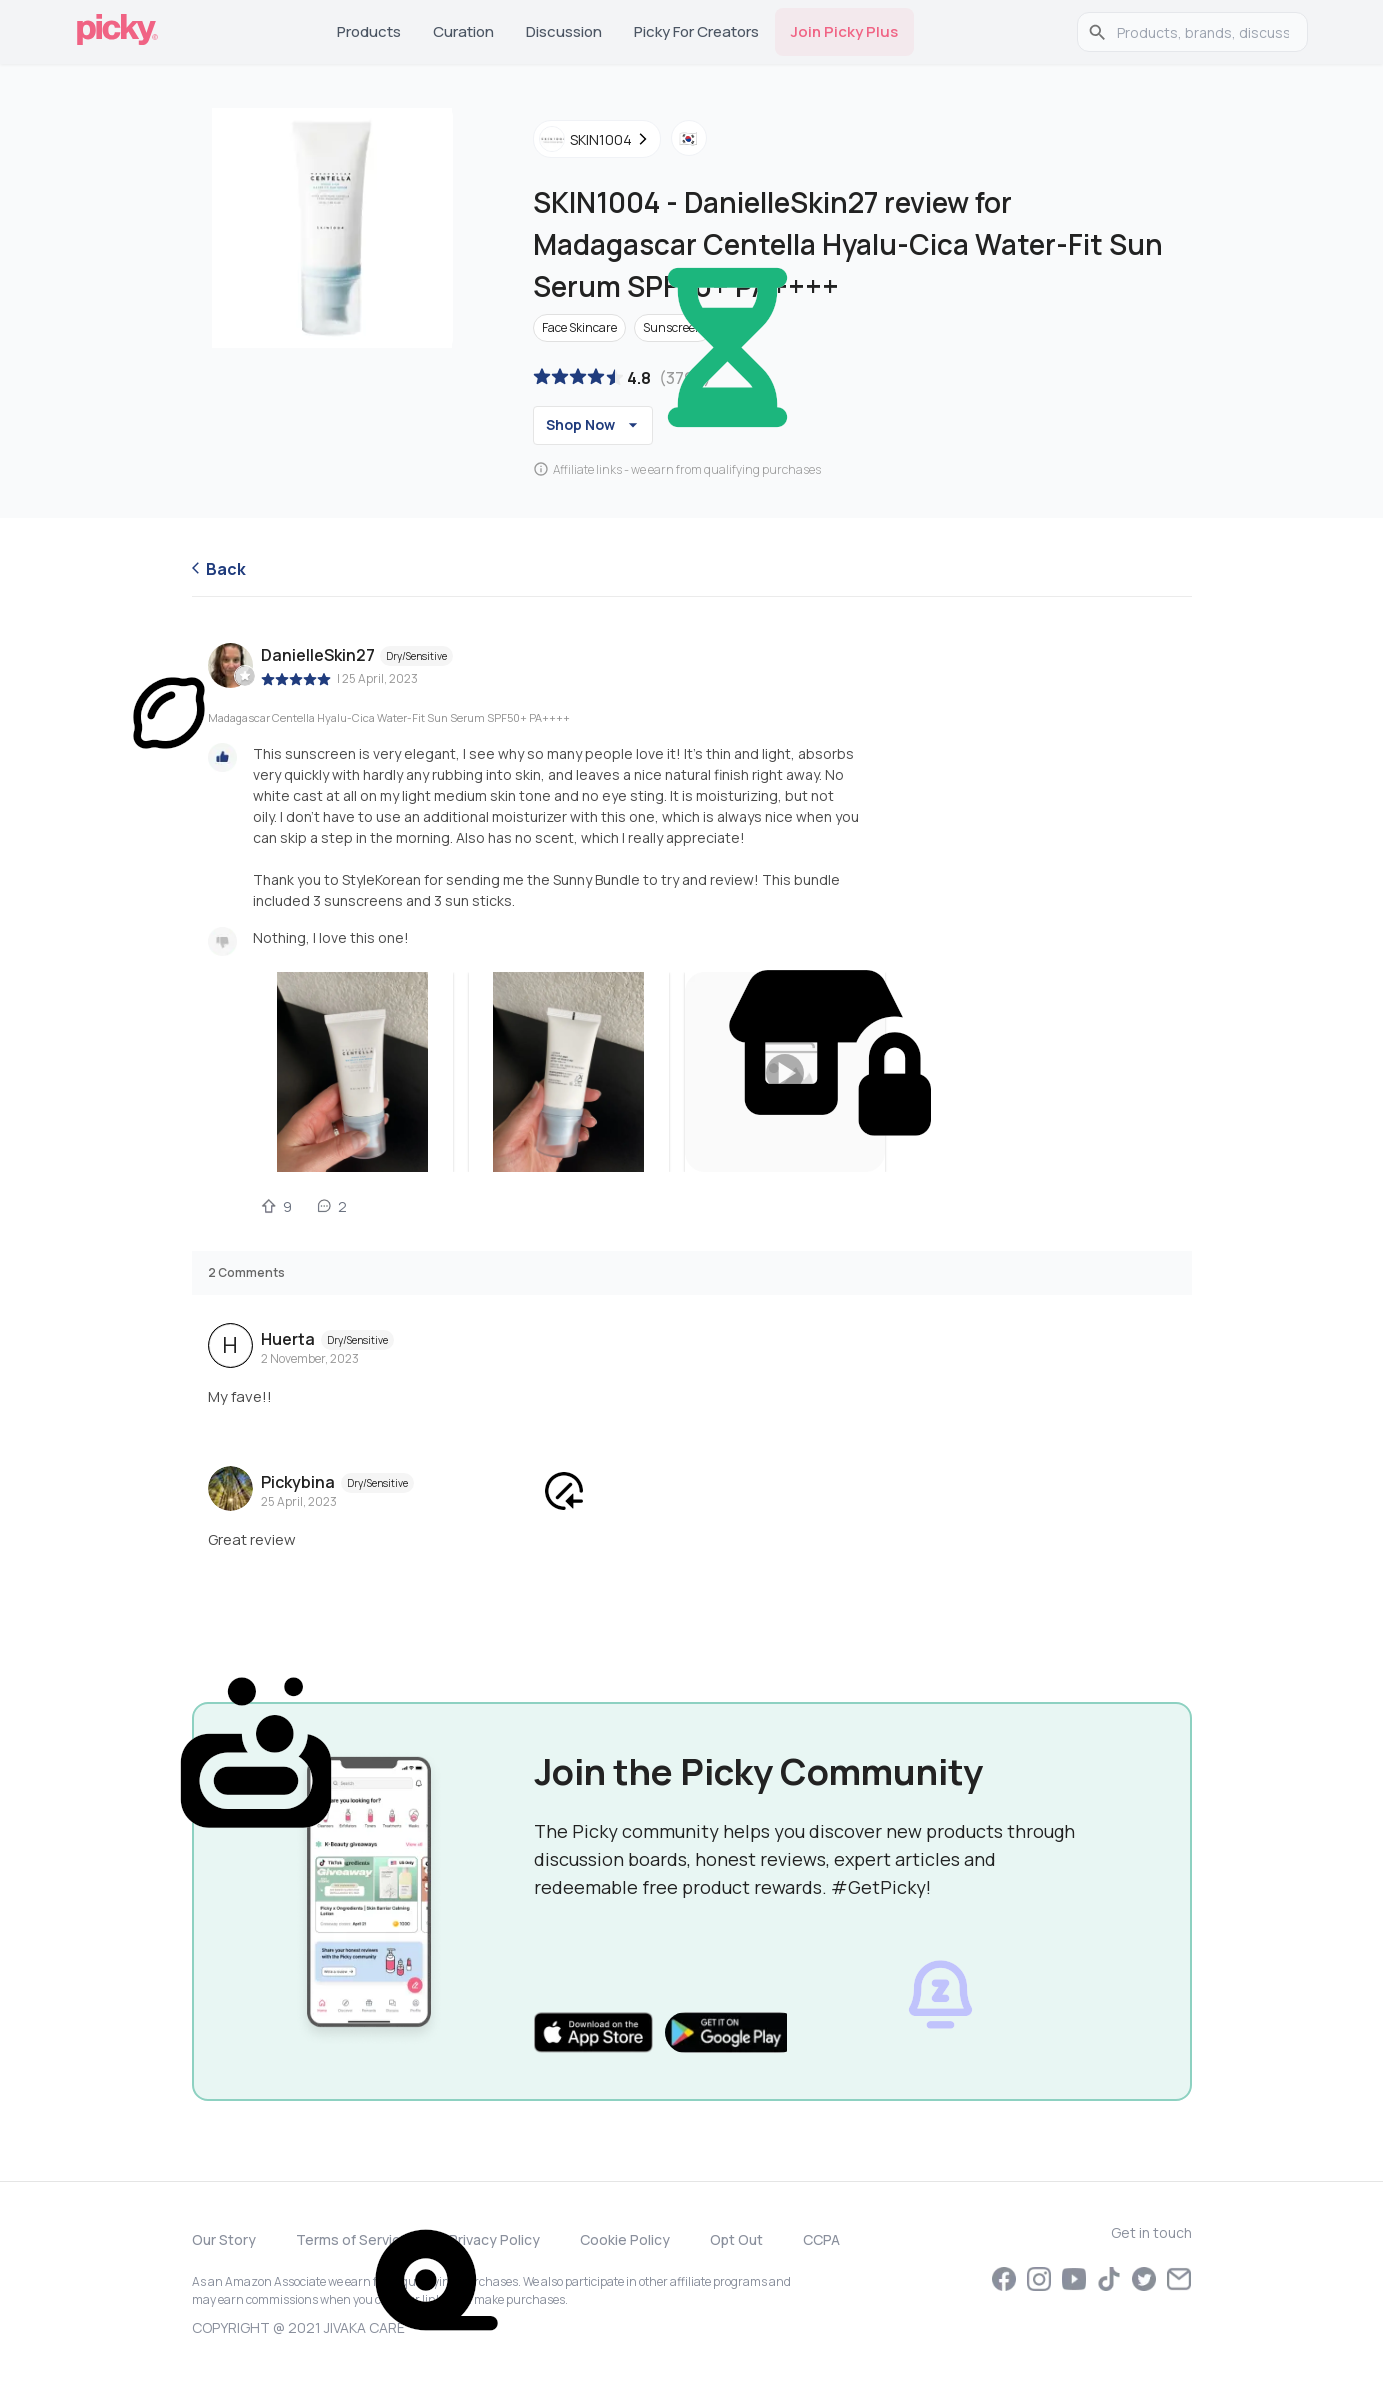 This screenshot has height=2384, width=1383. Describe the element at coordinates (940, 1994) in the screenshot. I see `snooze notifications` at that location.